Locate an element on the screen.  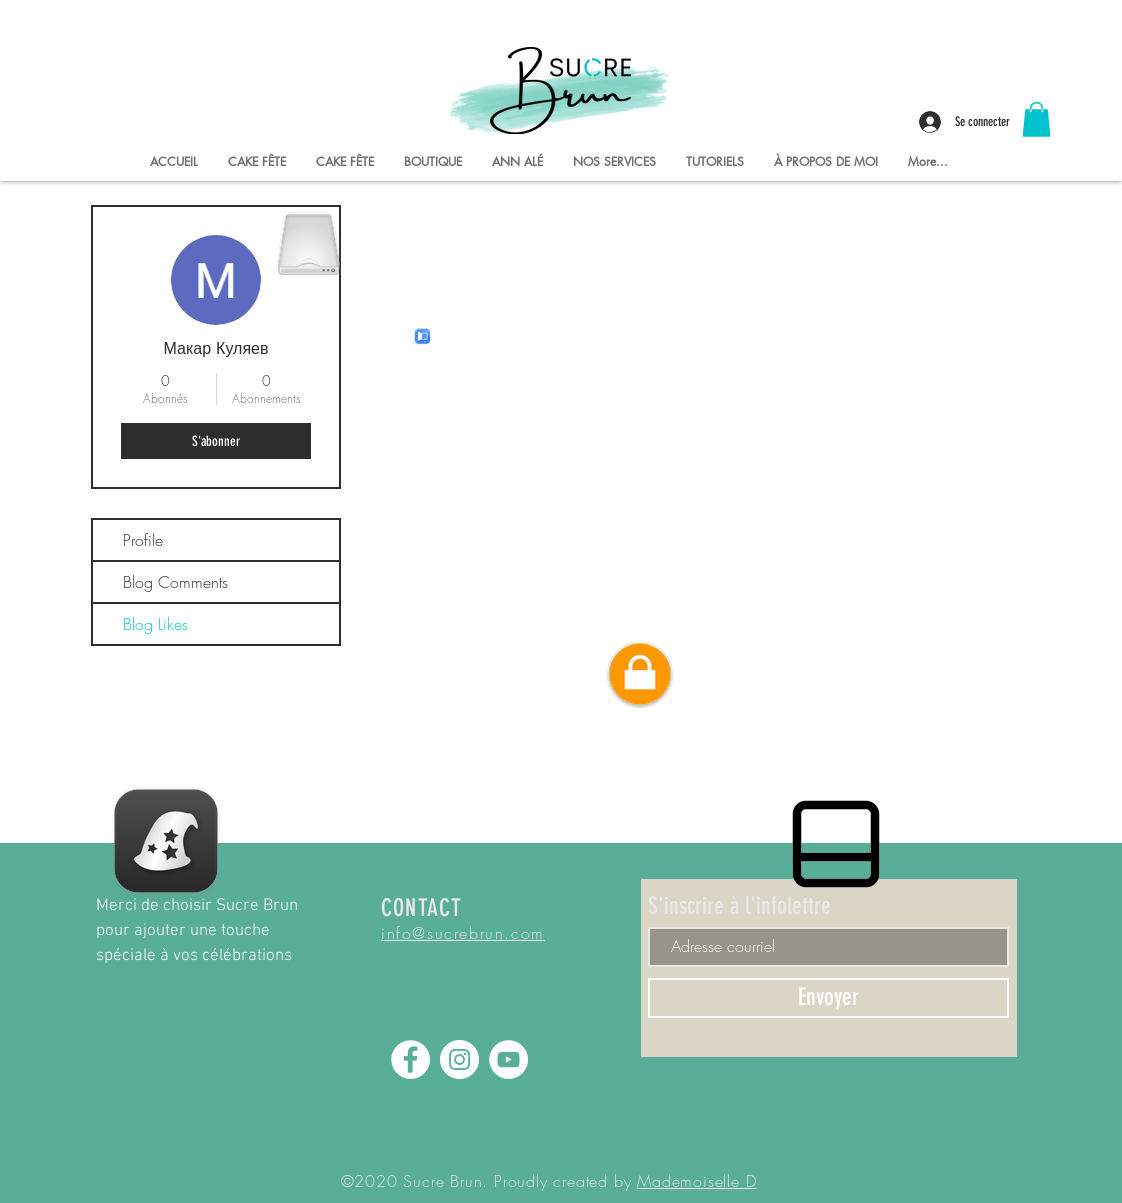
access scanner device settings is located at coordinates (309, 245).